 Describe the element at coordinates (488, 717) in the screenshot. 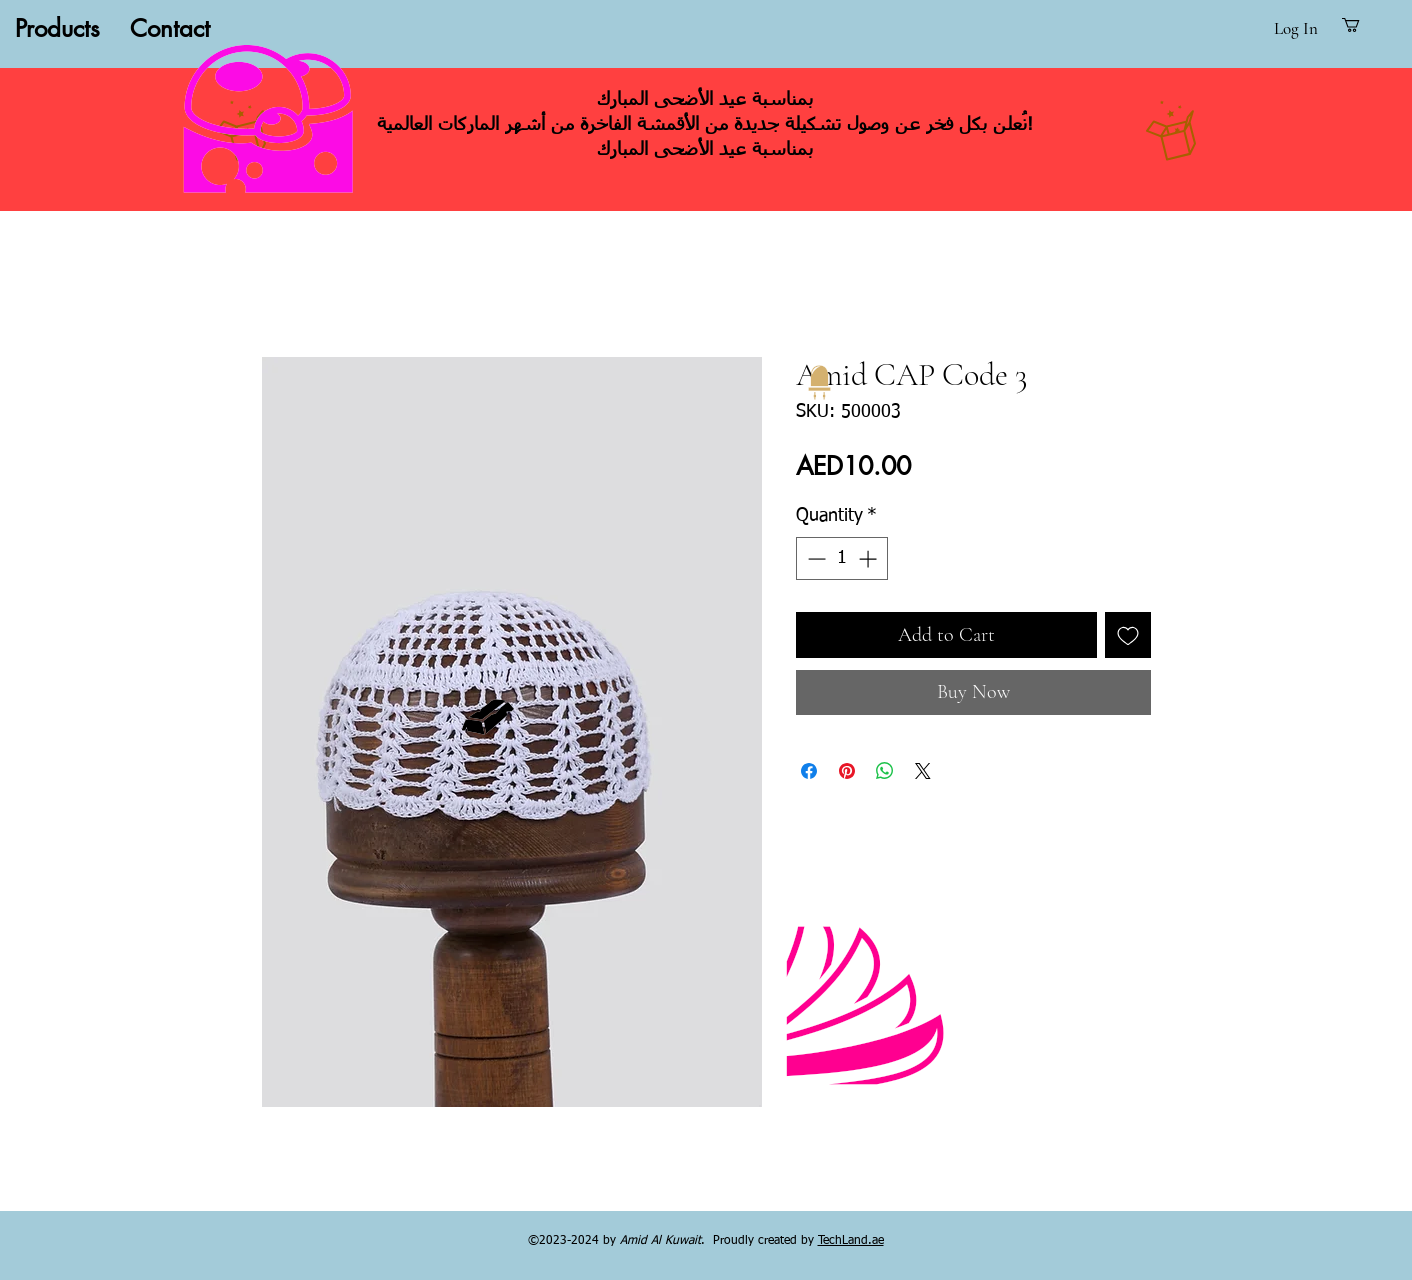

I see `select clay brick as a building material` at that location.